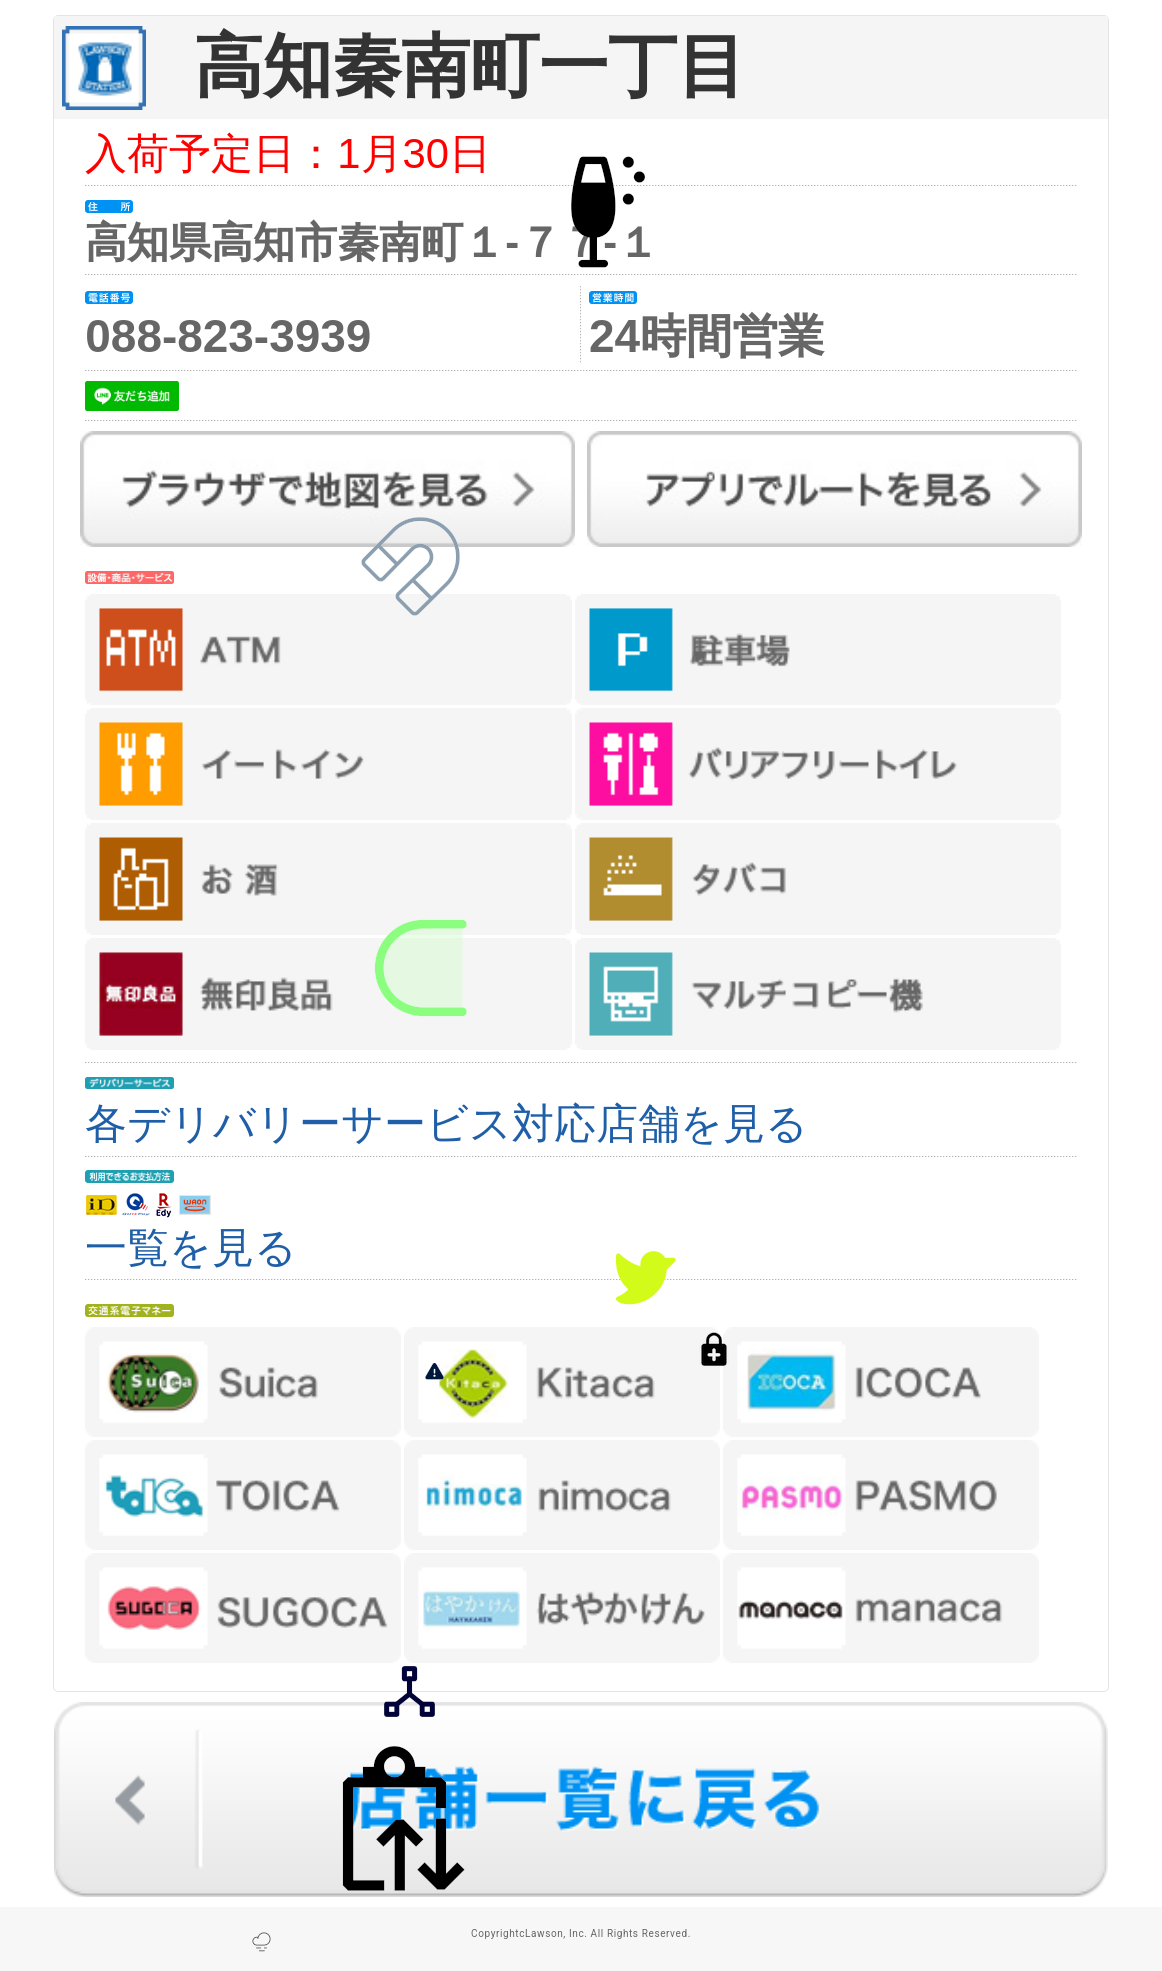  What do you see at coordinates (714, 1350) in the screenshot?
I see `enable enhanced encryption for secure communication` at bounding box center [714, 1350].